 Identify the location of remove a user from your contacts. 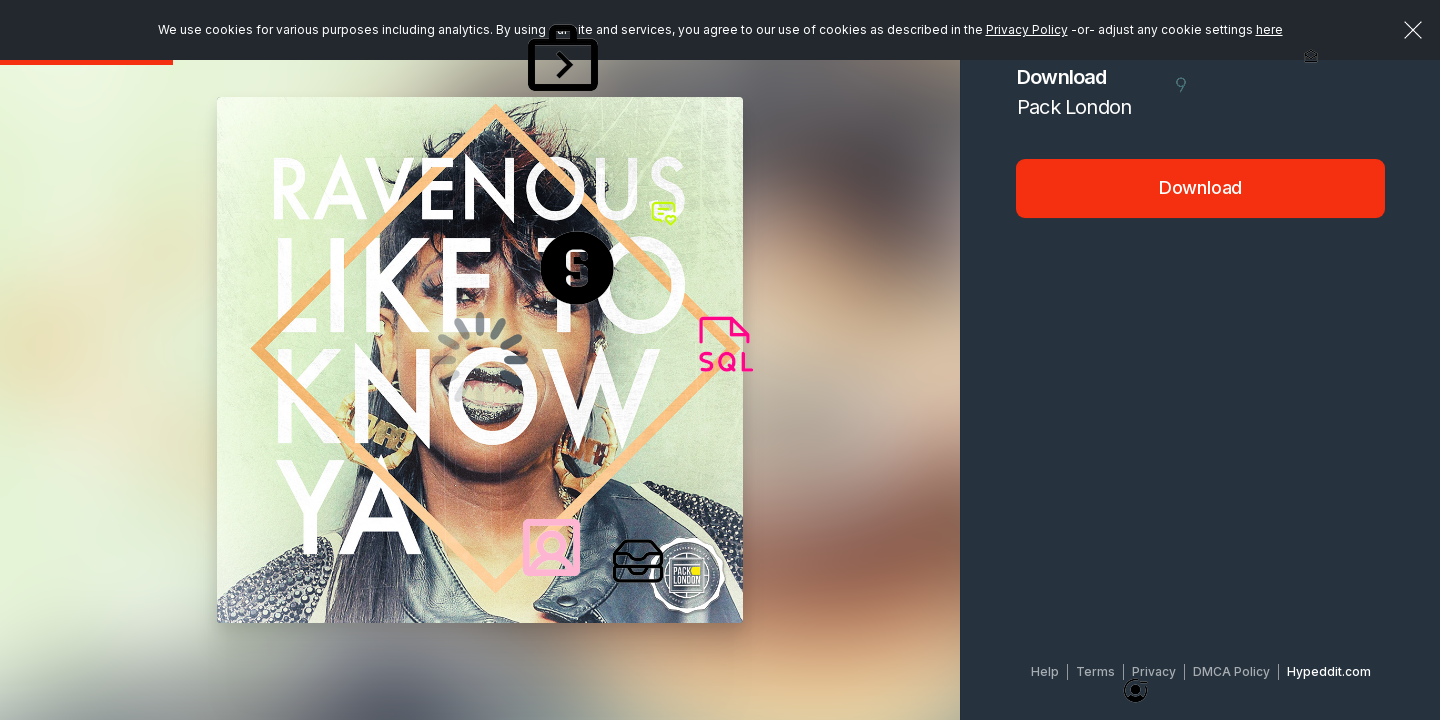
(1135, 690).